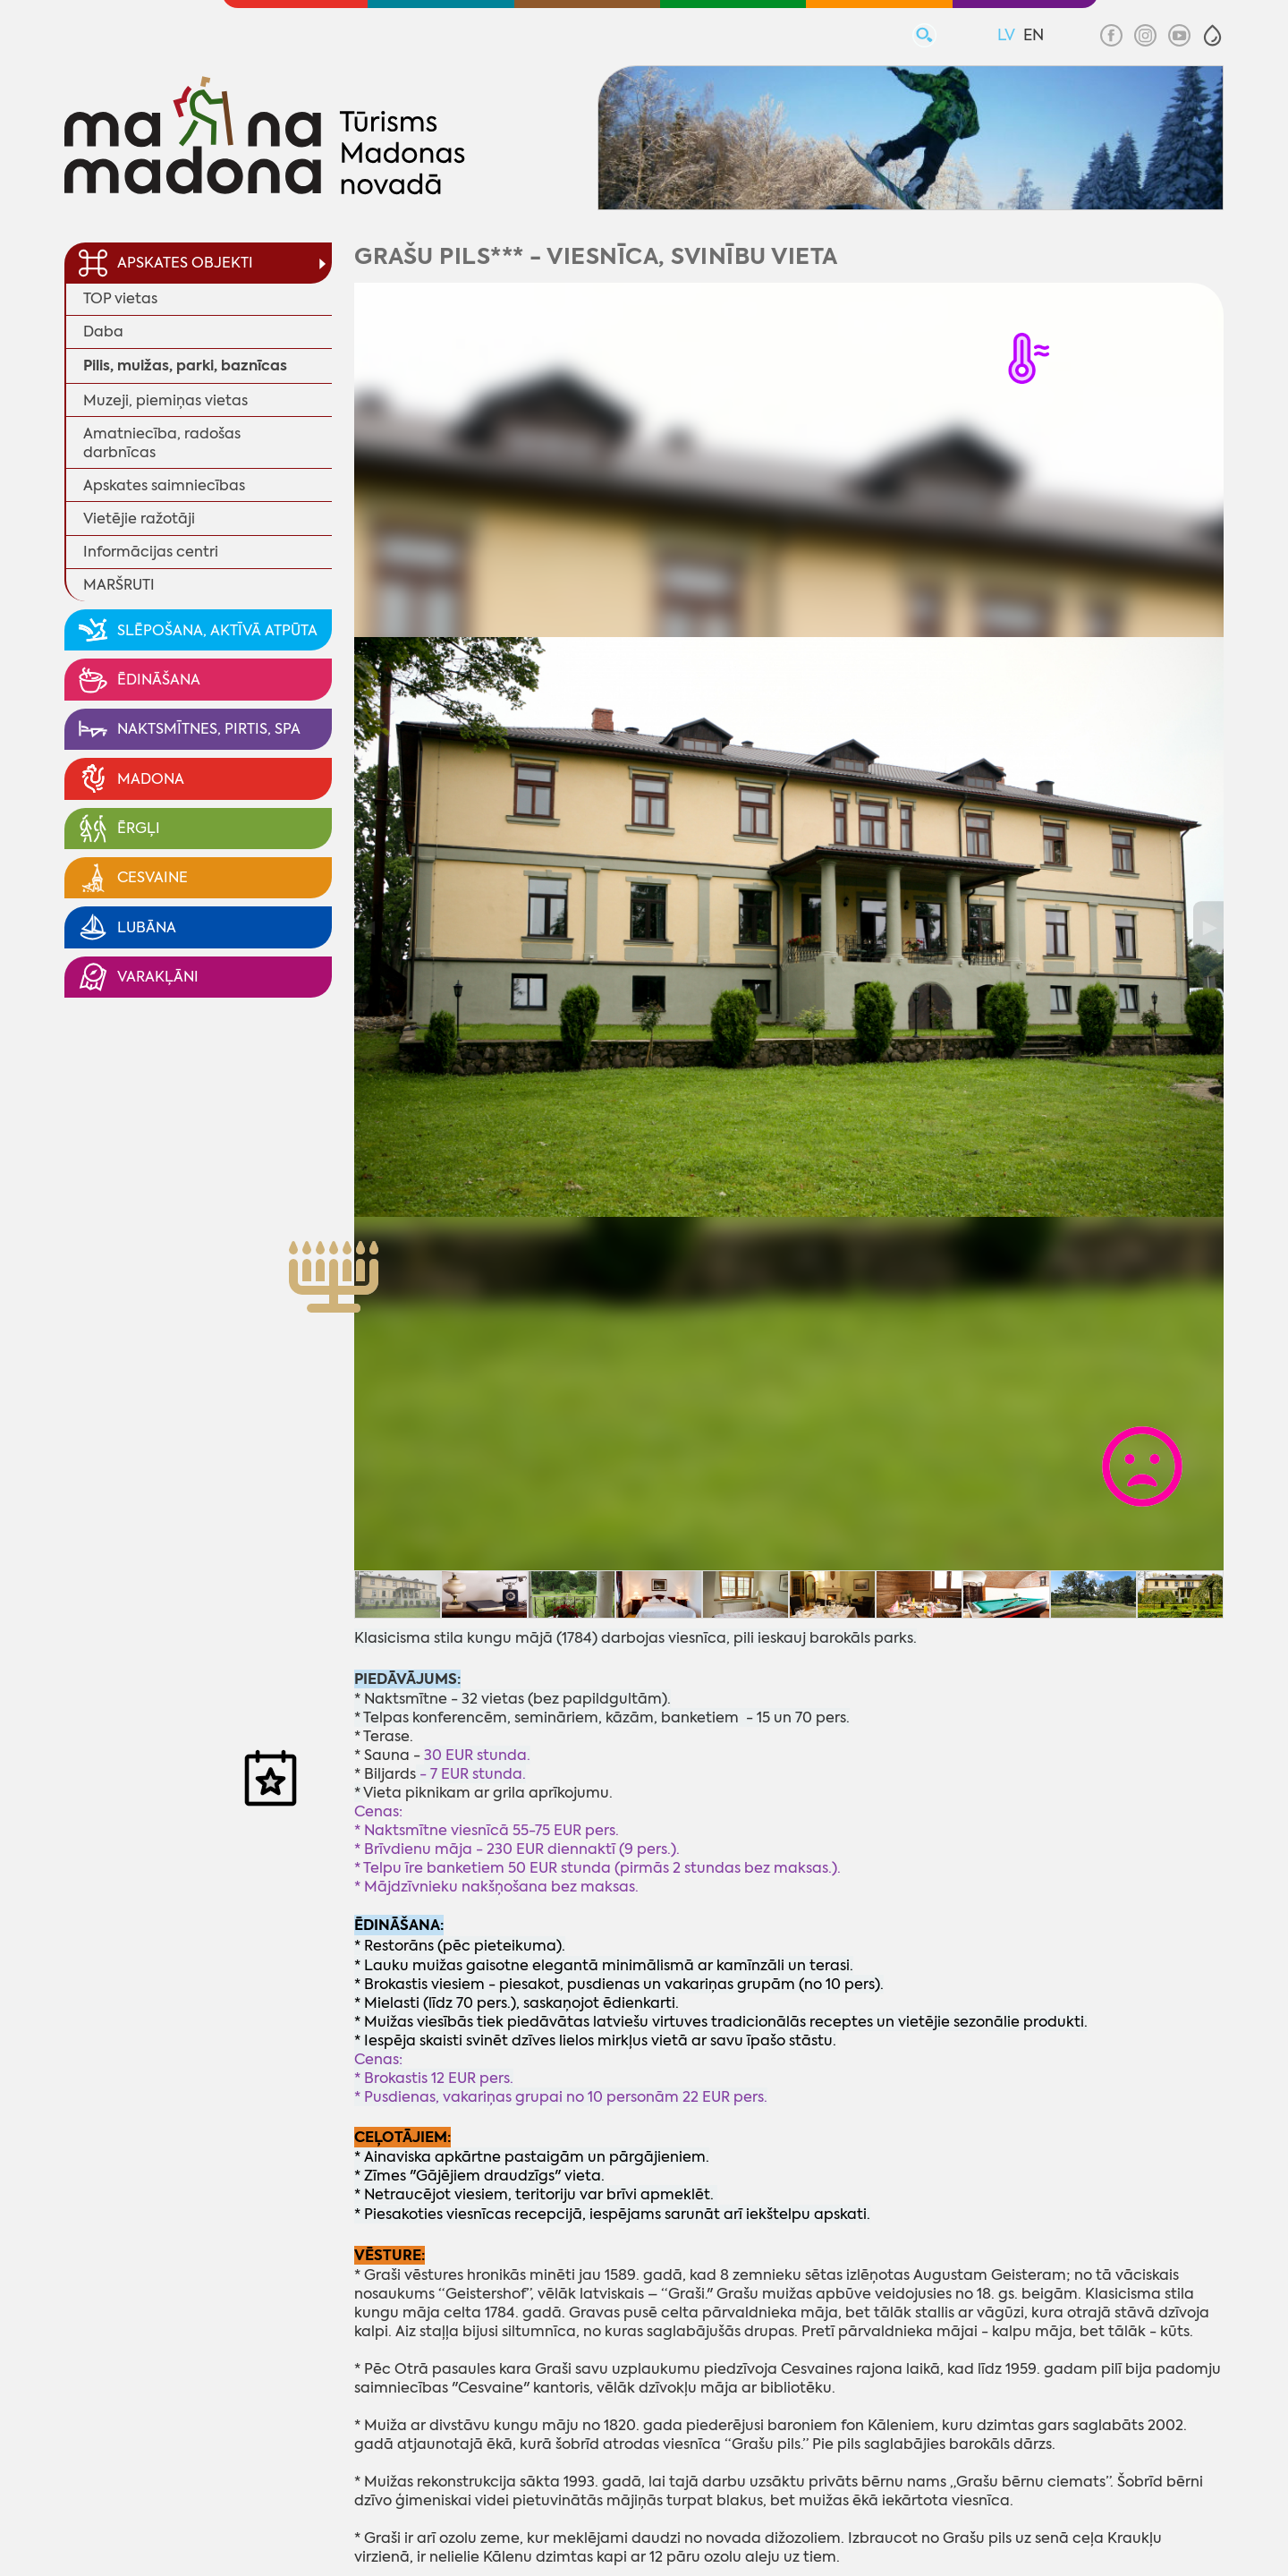 The width and height of the screenshot is (1288, 2576). What do you see at coordinates (270, 1780) in the screenshot?
I see `view favorite or starred events` at bounding box center [270, 1780].